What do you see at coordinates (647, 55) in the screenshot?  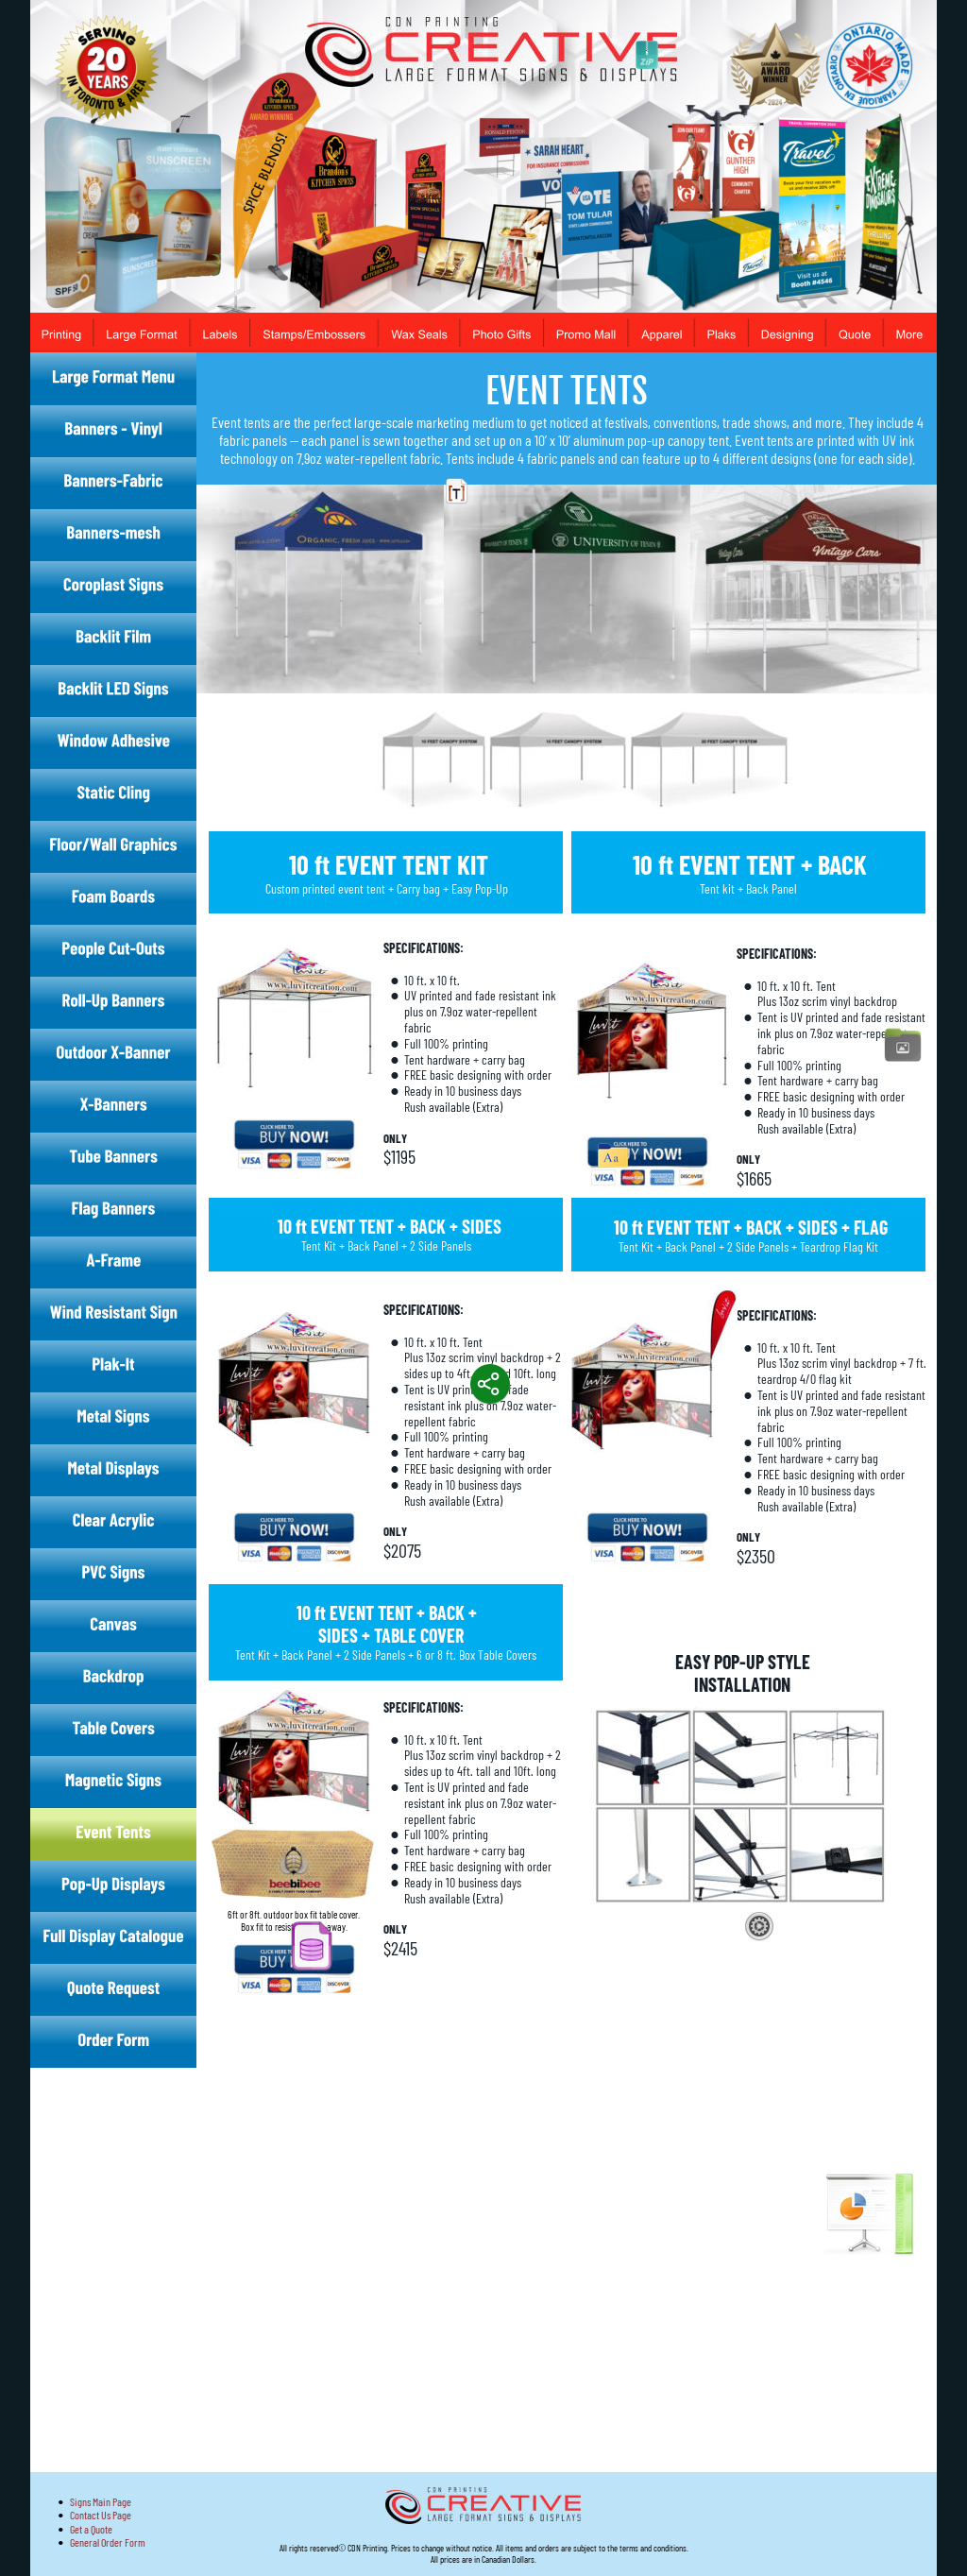 I see `open or extract a compressed zip file` at bounding box center [647, 55].